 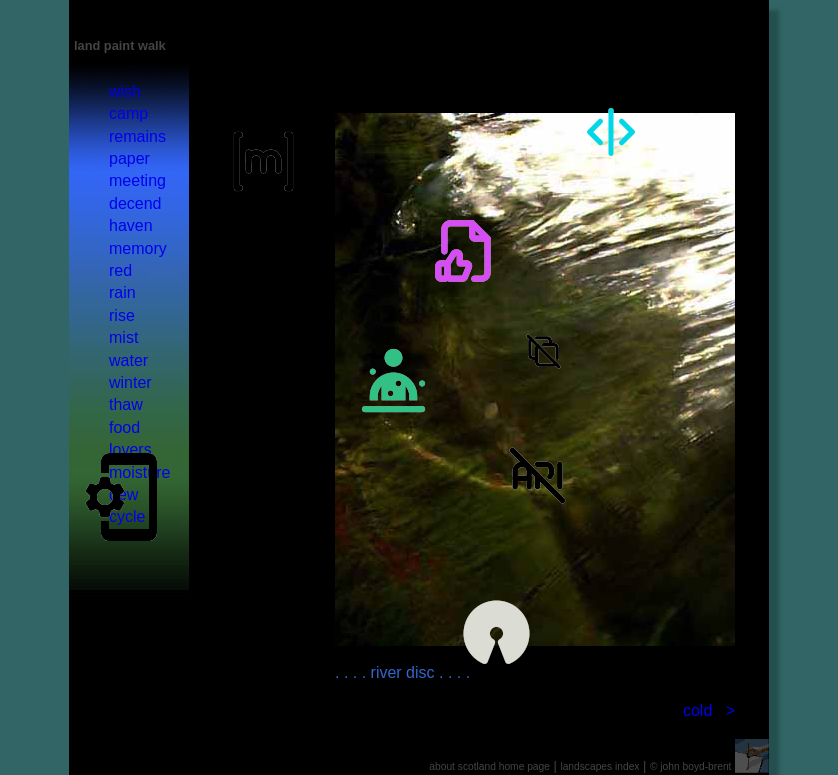 I want to click on copy function disabled or unavailable, so click(x=543, y=351).